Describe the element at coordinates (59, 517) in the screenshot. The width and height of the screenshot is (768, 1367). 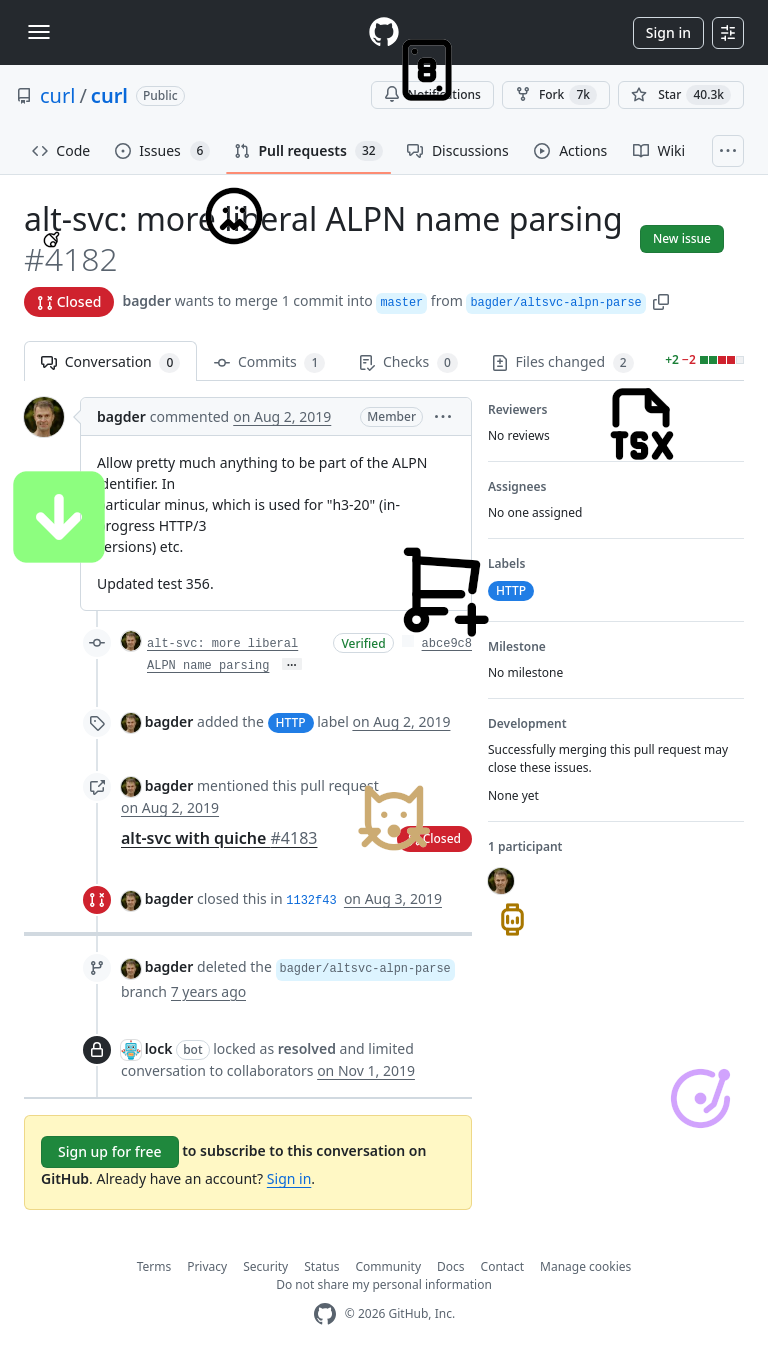
I see `download file or content` at that location.